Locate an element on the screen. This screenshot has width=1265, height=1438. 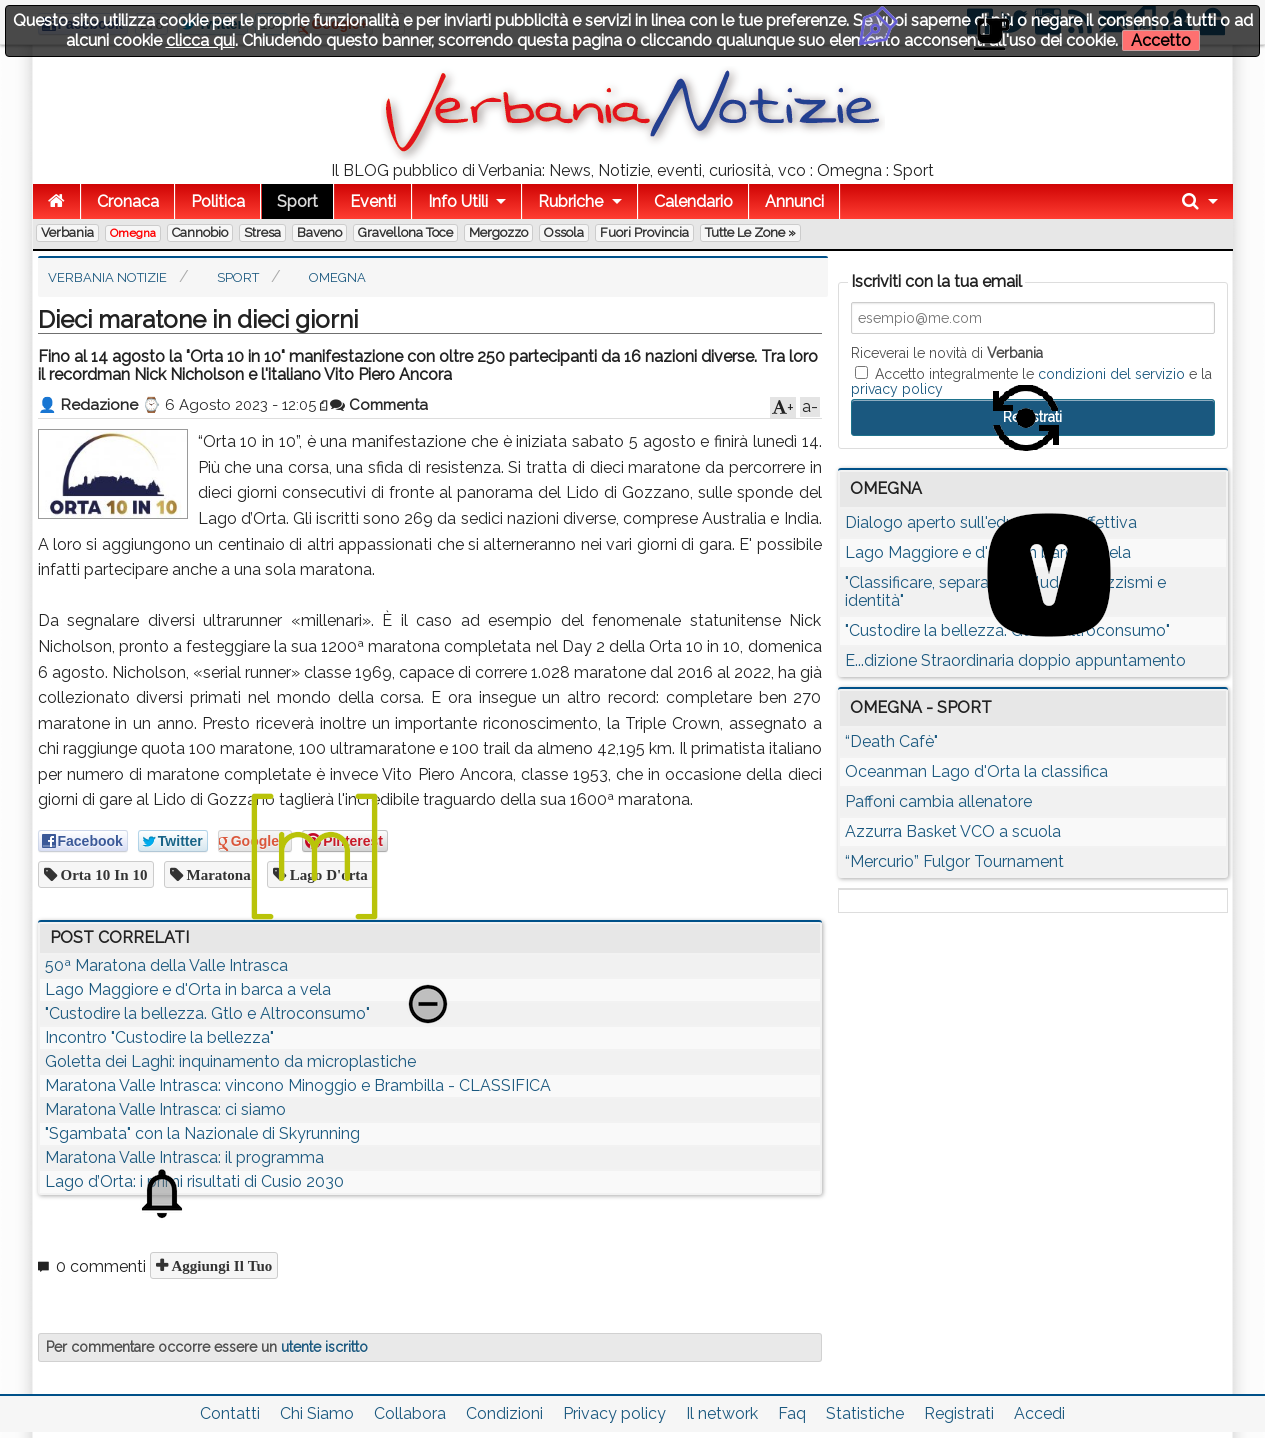
link to Matrix messaging platform is located at coordinates (314, 856).